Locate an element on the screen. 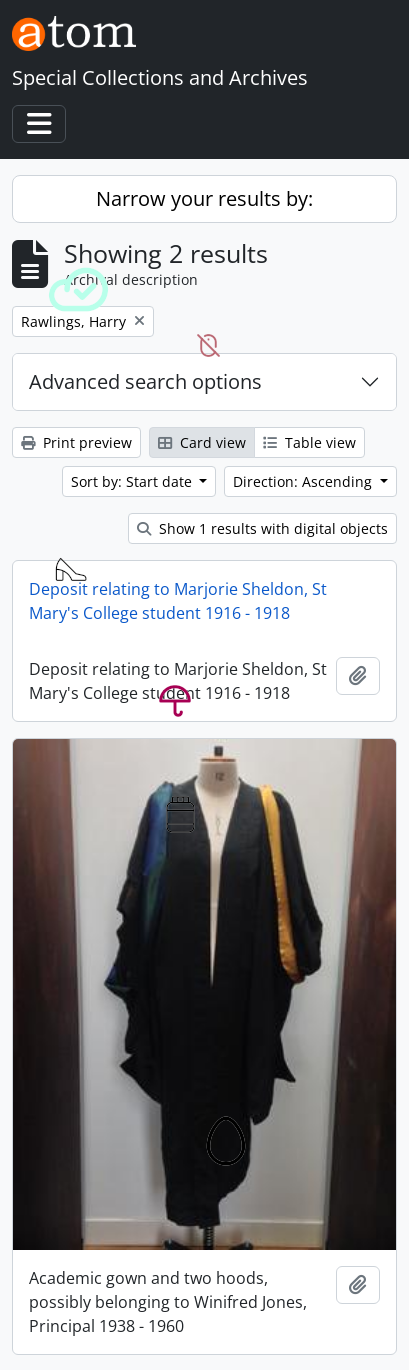 The image size is (409, 1370). view weather protection or rain forecast is located at coordinates (175, 701).